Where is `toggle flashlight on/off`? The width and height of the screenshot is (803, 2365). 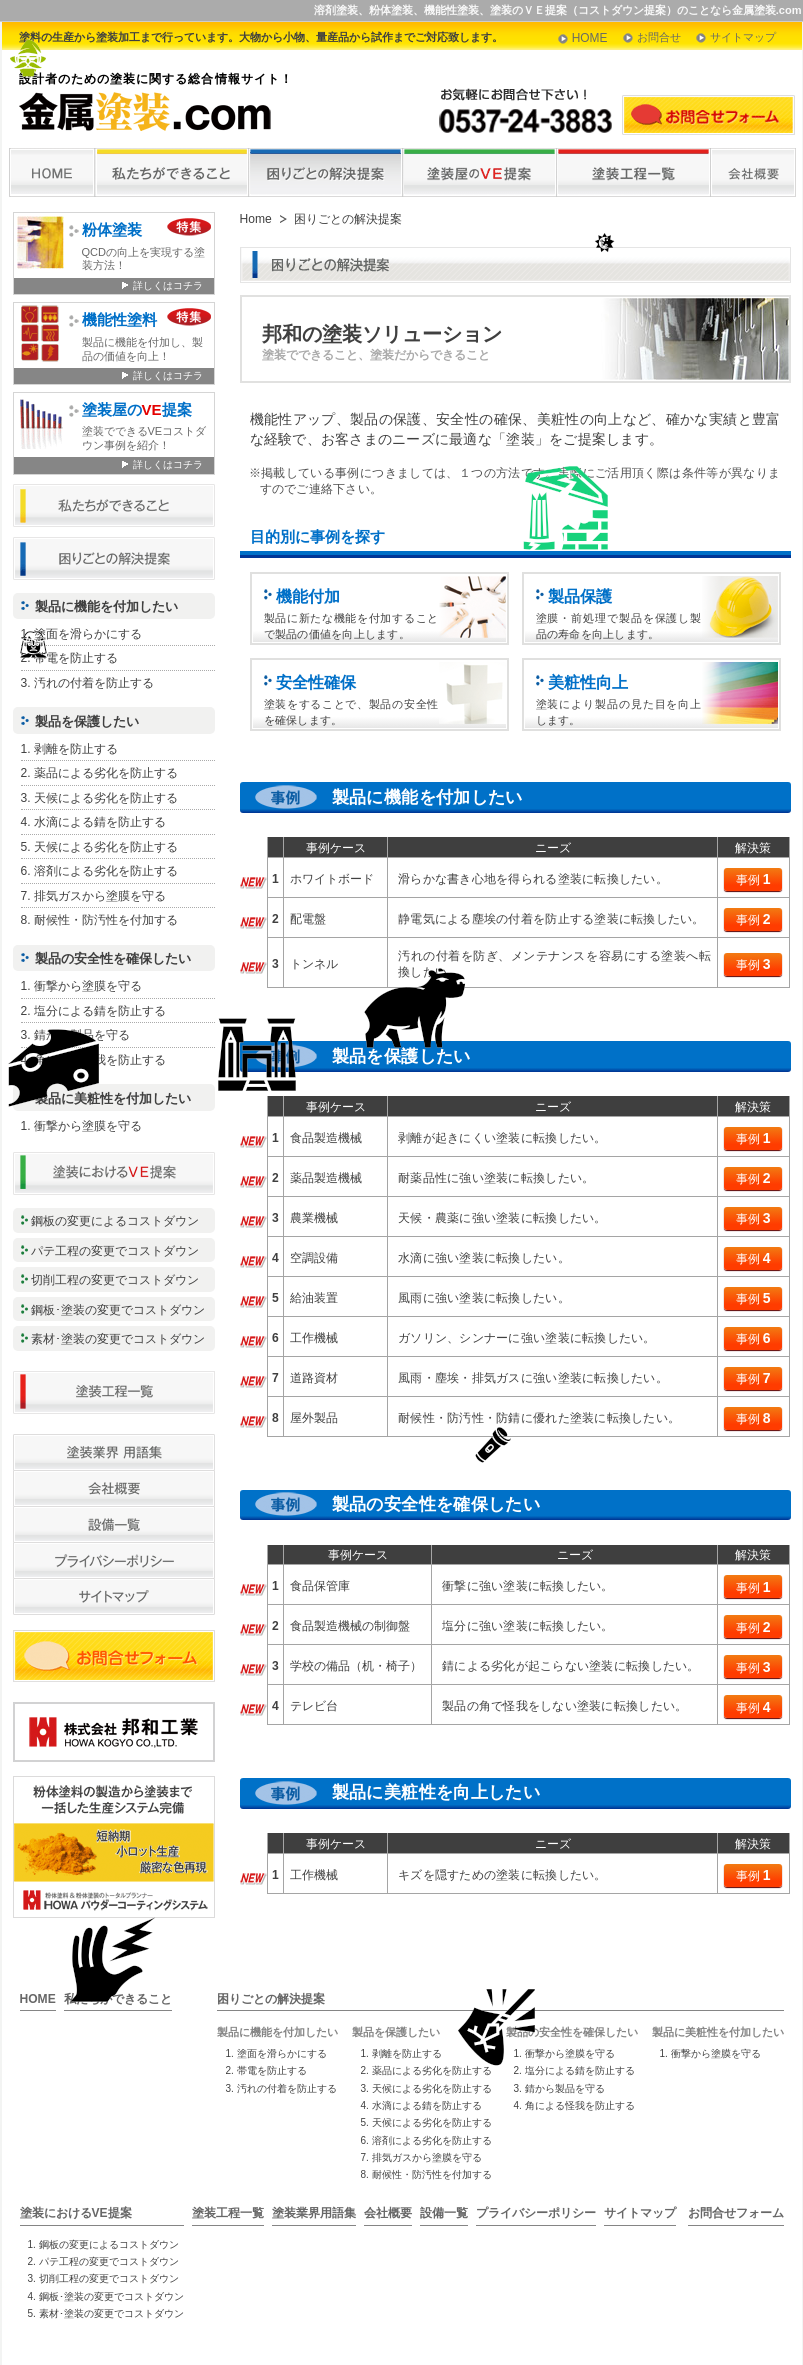 toggle flashlight on/off is located at coordinates (493, 1445).